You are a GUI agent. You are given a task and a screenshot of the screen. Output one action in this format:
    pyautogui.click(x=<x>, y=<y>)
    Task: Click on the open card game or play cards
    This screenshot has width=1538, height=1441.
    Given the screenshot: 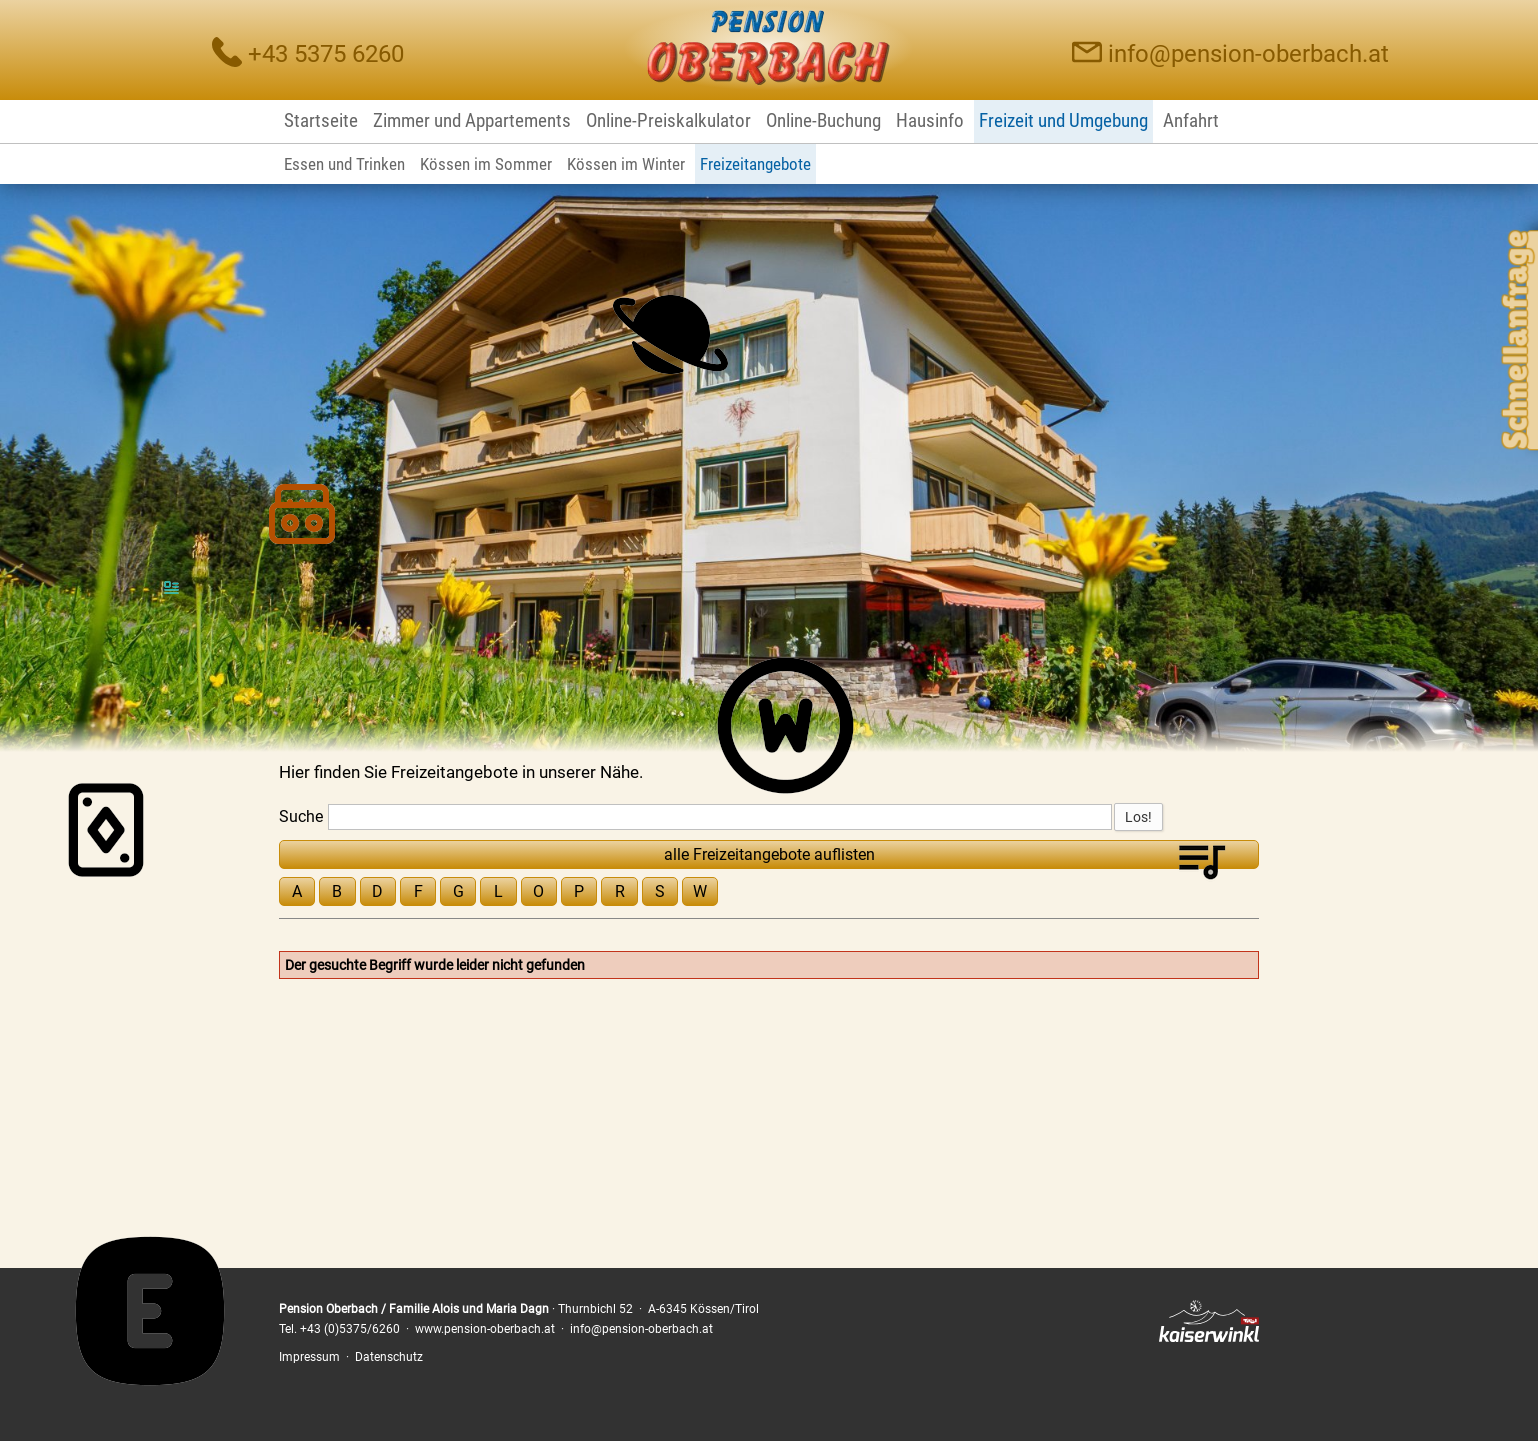 What is the action you would take?
    pyautogui.click(x=106, y=830)
    